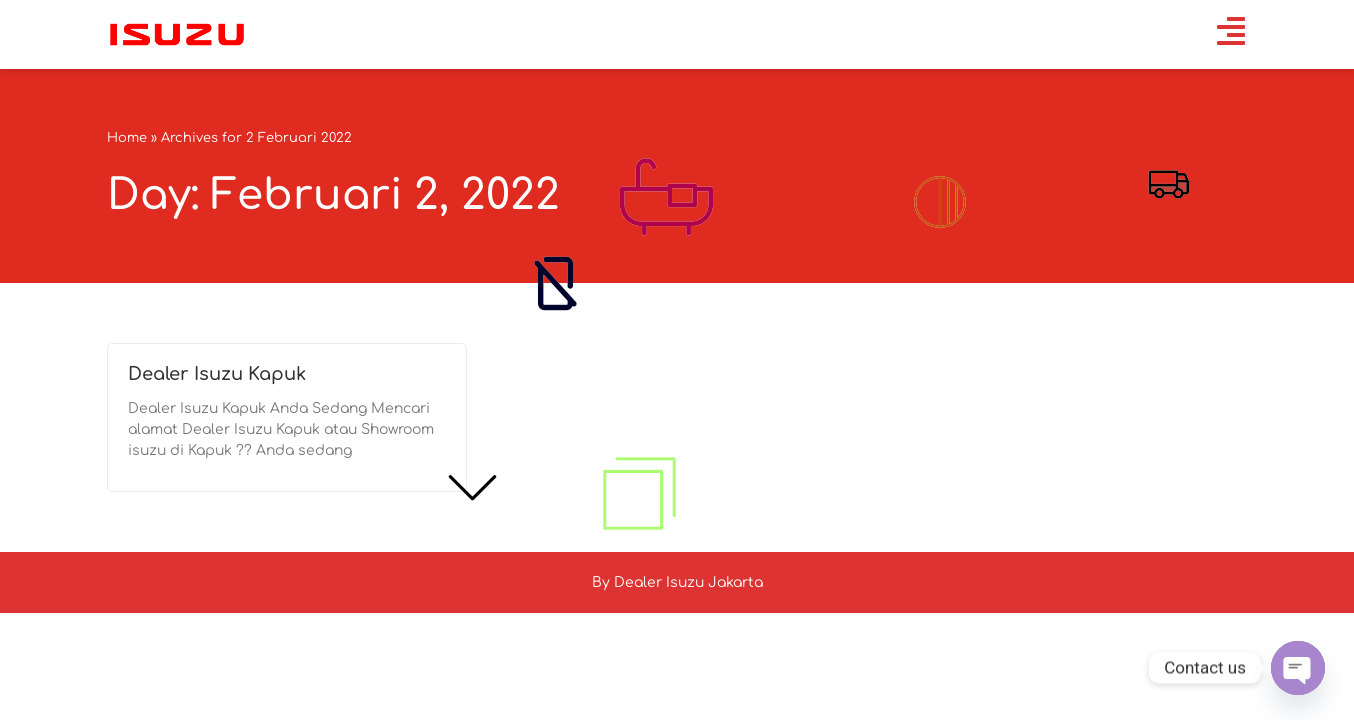 Image resolution: width=1354 pixels, height=720 pixels. Describe the element at coordinates (639, 493) in the screenshot. I see `copy to clipboard` at that location.